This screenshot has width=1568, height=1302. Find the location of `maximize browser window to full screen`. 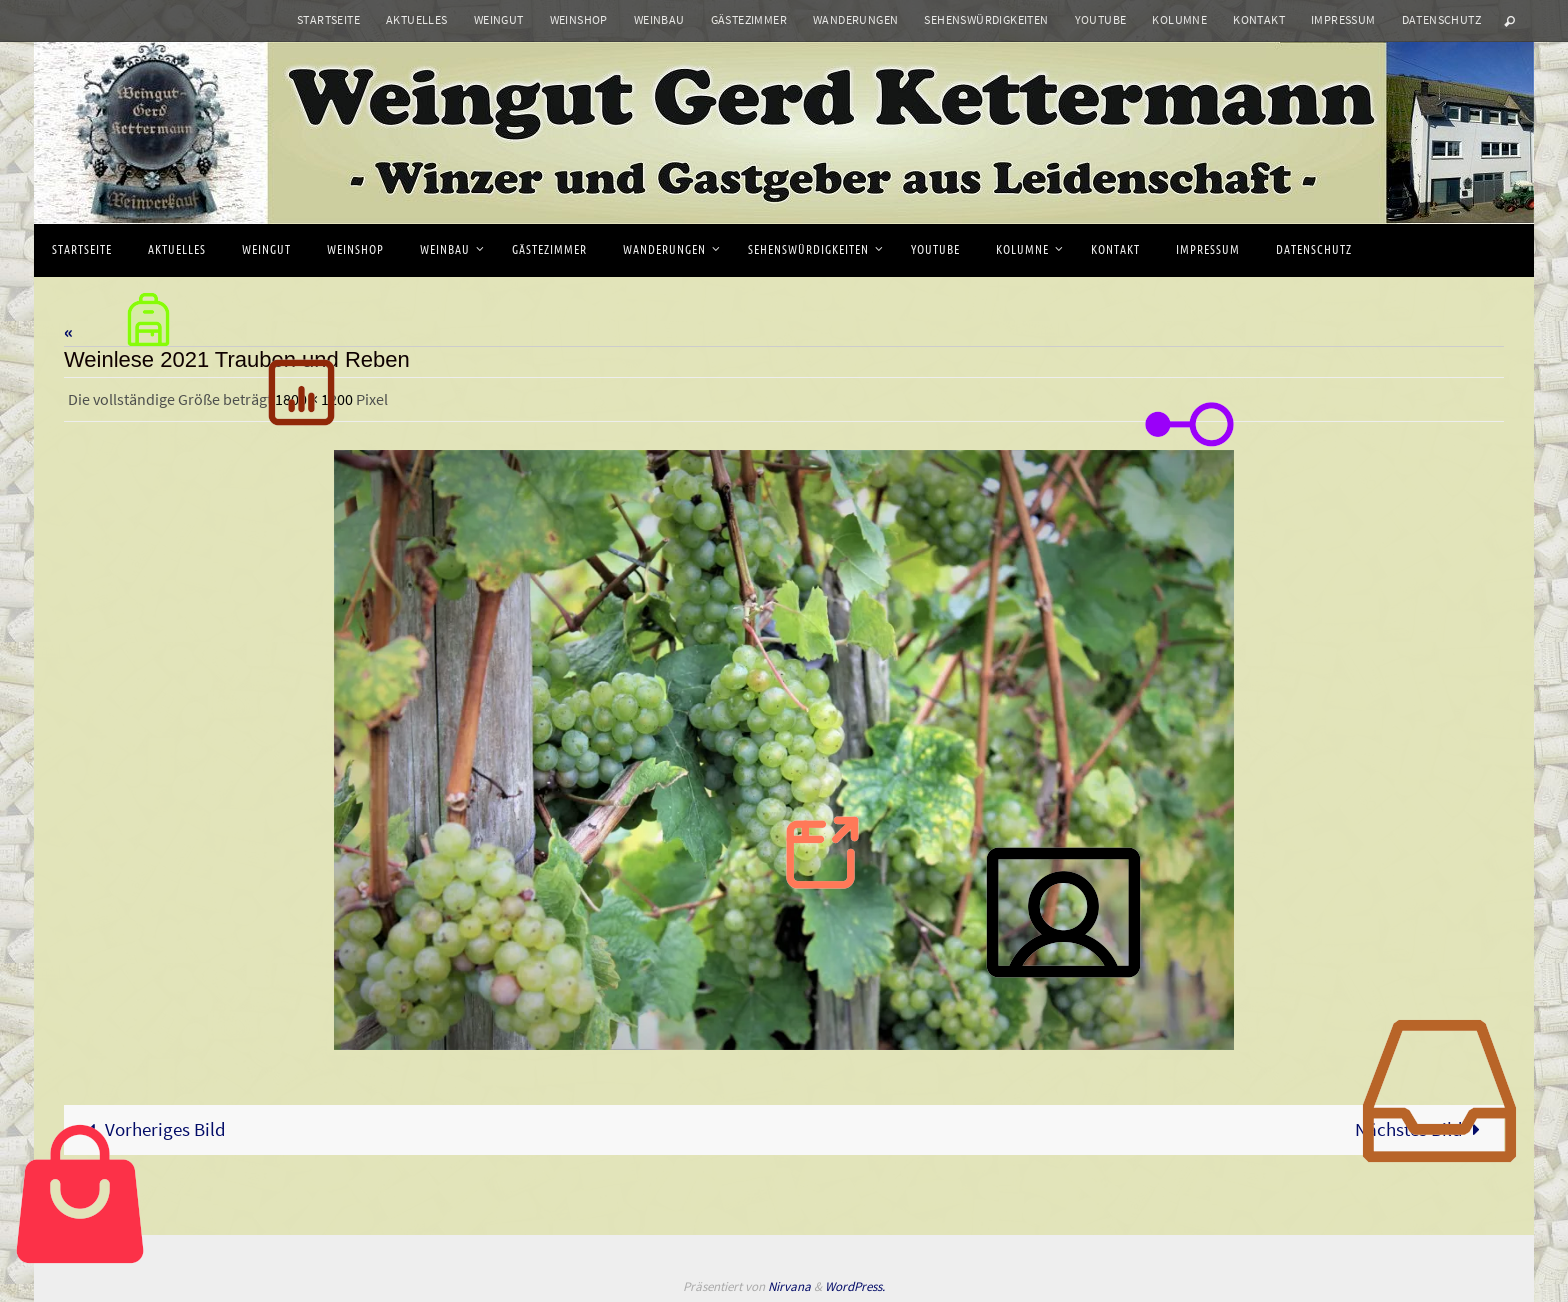

maximize browser window to full screen is located at coordinates (820, 854).